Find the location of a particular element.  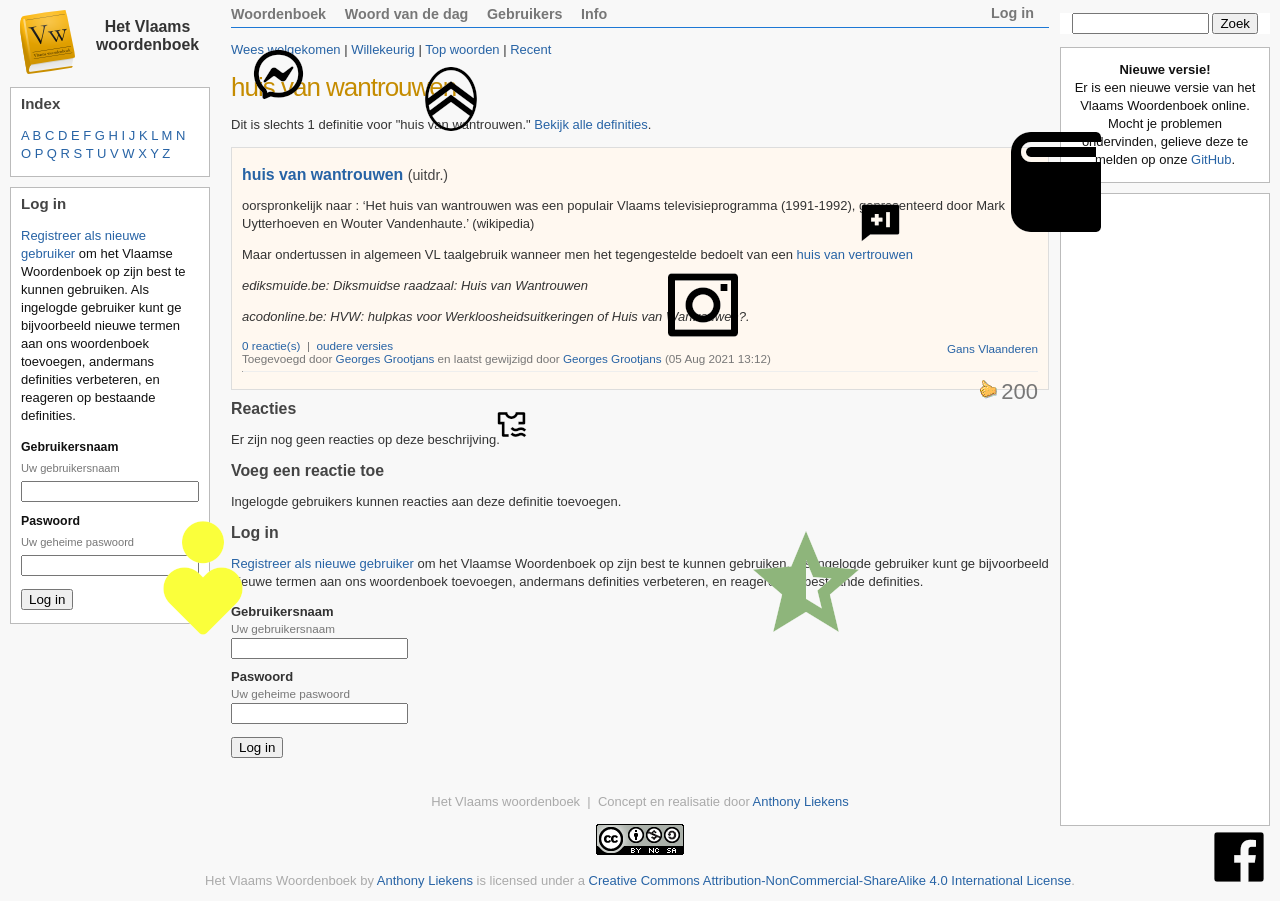

open camera to take a photo is located at coordinates (703, 305).